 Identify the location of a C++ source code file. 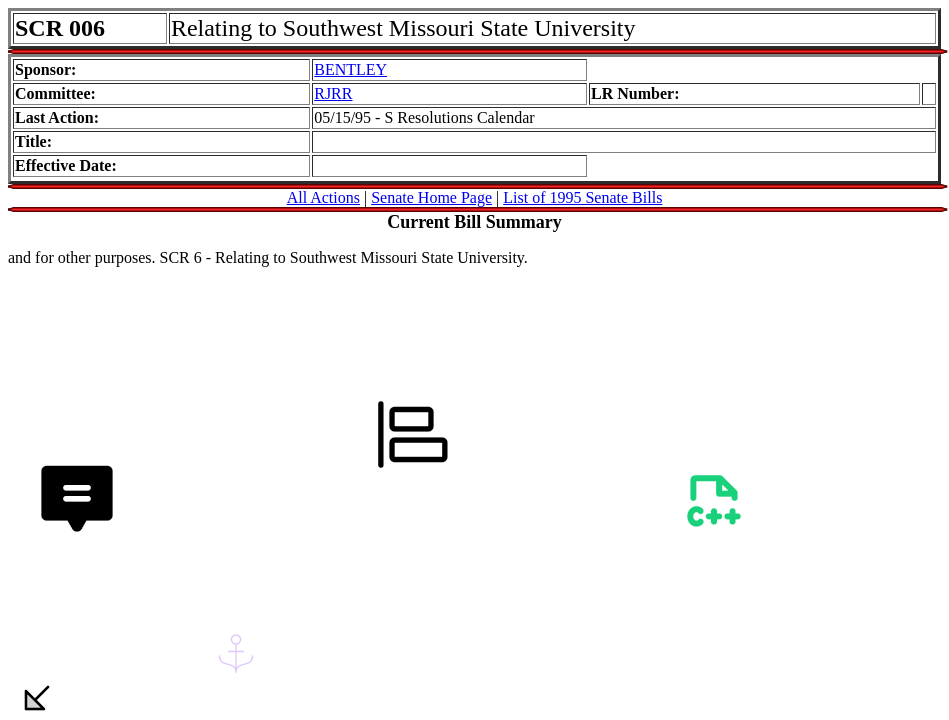
(714, 503).